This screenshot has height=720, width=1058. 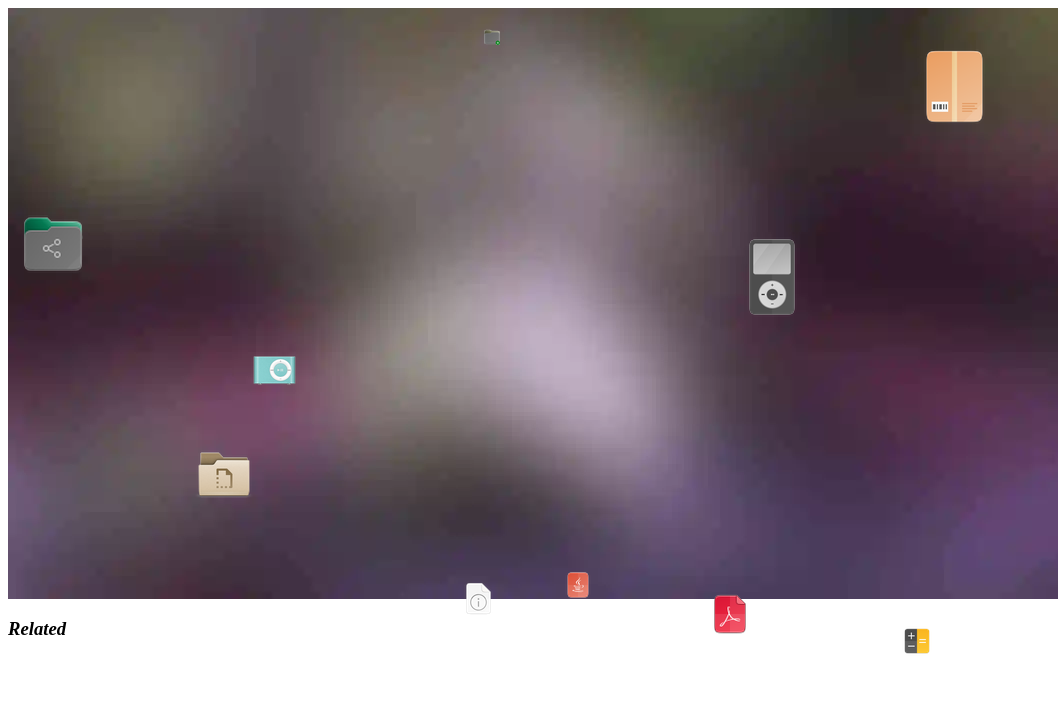 I want to click on indicates a connected multimedia player device, so click(x=772, y=277).